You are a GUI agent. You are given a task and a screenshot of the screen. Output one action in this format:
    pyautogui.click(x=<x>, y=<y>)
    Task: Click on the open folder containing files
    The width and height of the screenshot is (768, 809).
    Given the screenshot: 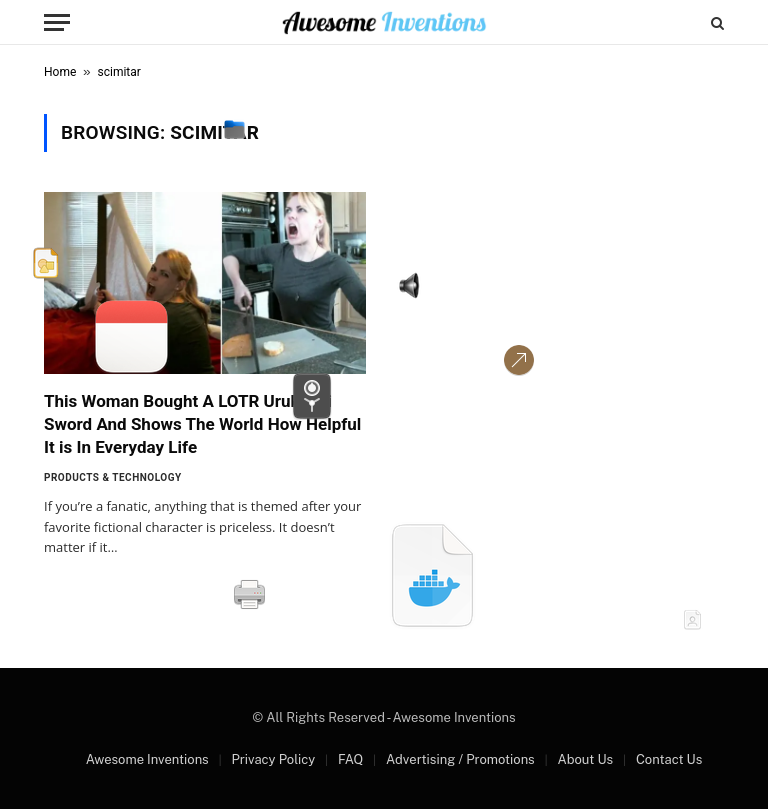 What is the action you would take?
    pyautogui.click(x=234, y=129)
    